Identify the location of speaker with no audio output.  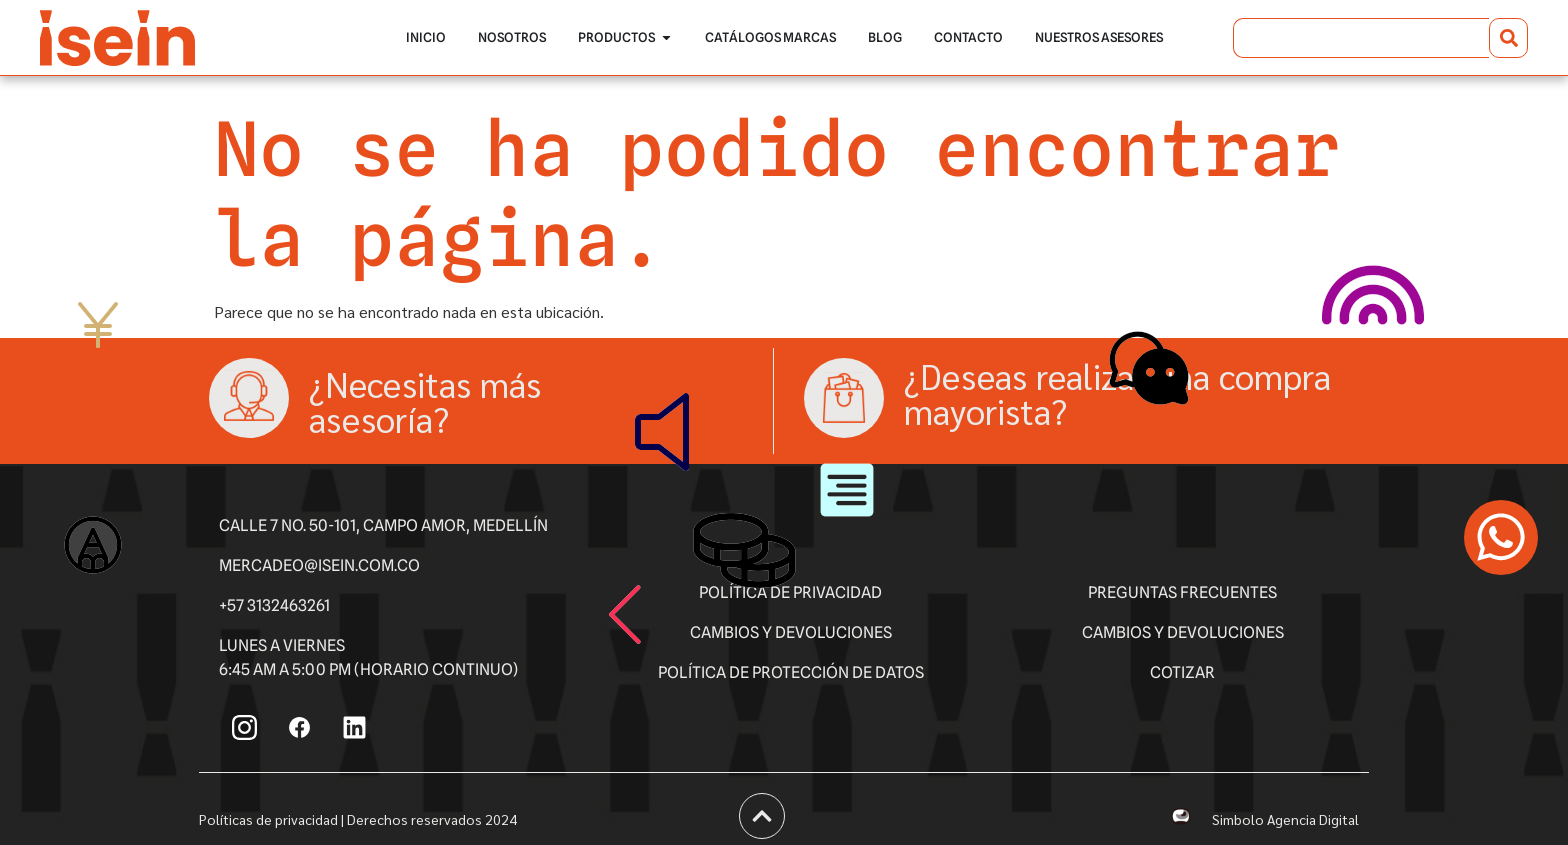
(674, 432).